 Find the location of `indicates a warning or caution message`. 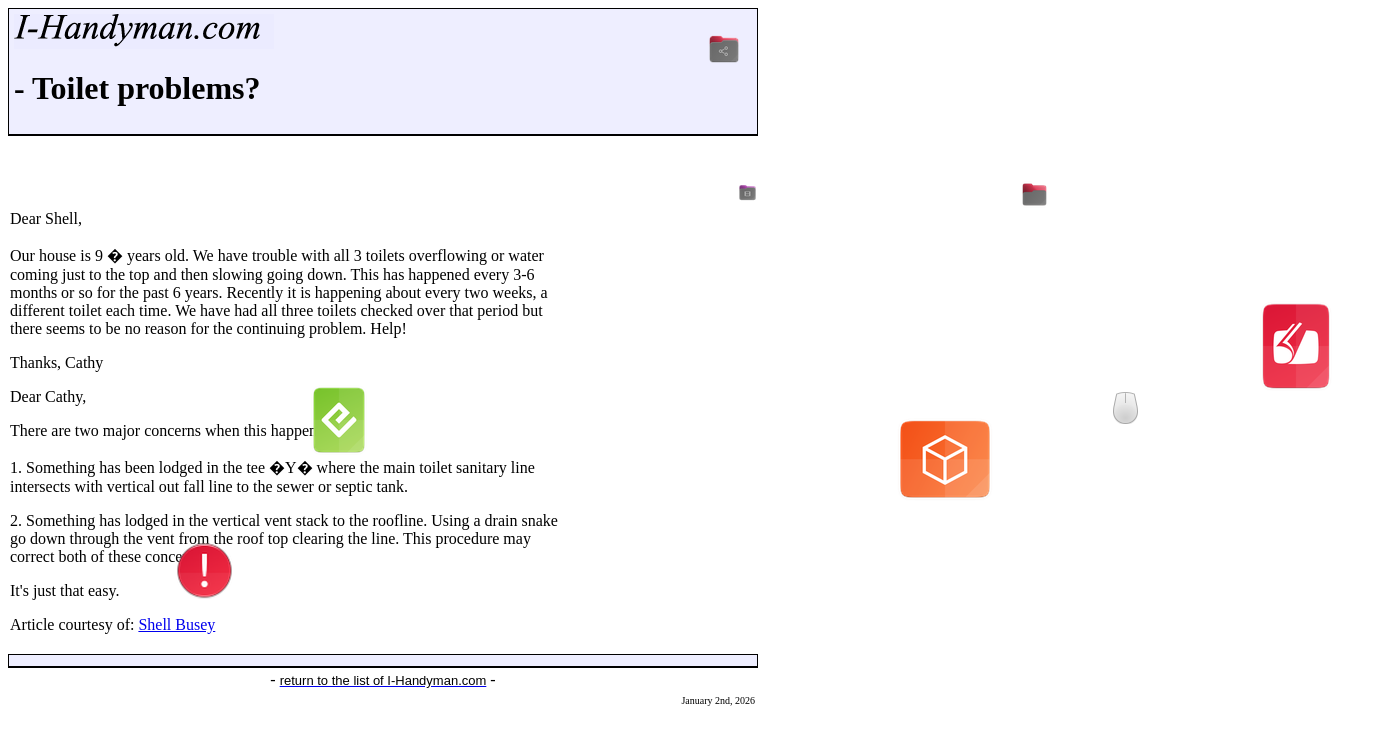

indicates a warning or caution message is located at coordinates (204, 570).